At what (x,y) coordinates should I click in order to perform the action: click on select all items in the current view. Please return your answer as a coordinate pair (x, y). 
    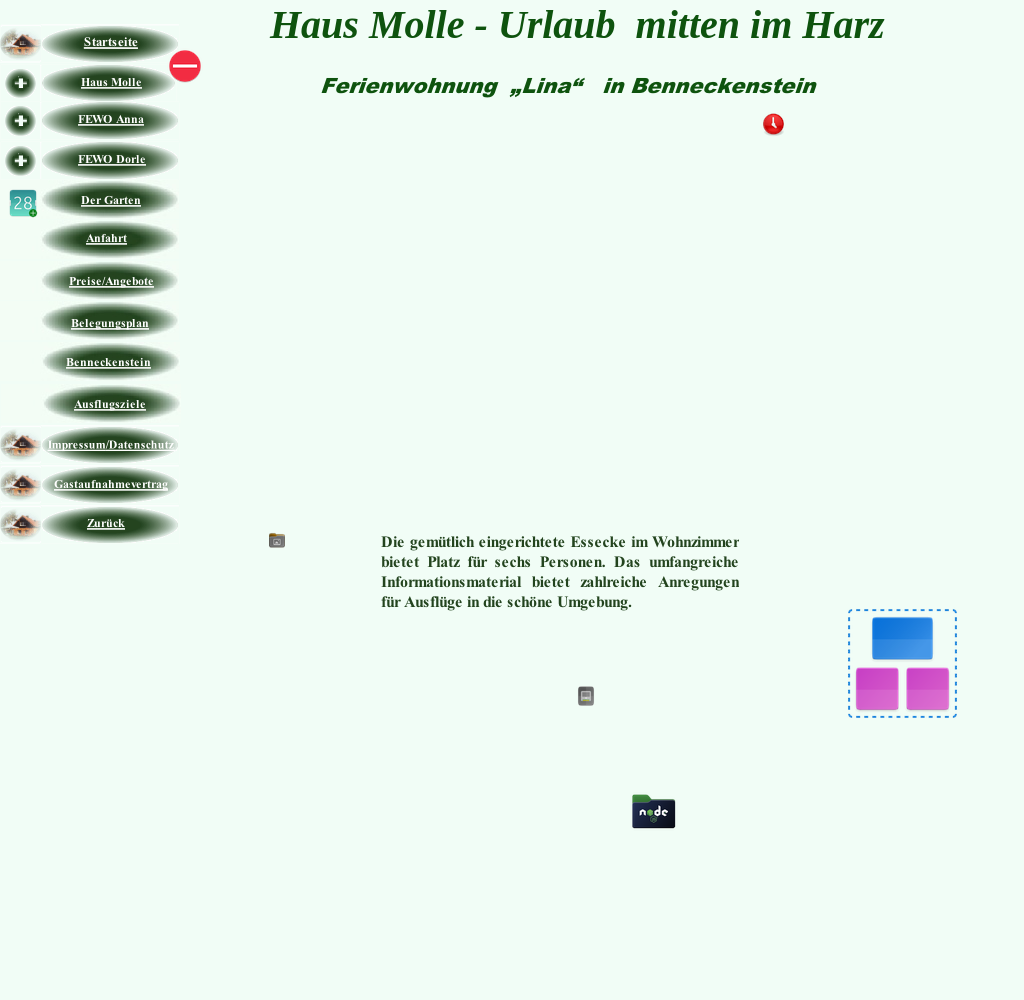
    Looking at the image, I should click on (902, 663).